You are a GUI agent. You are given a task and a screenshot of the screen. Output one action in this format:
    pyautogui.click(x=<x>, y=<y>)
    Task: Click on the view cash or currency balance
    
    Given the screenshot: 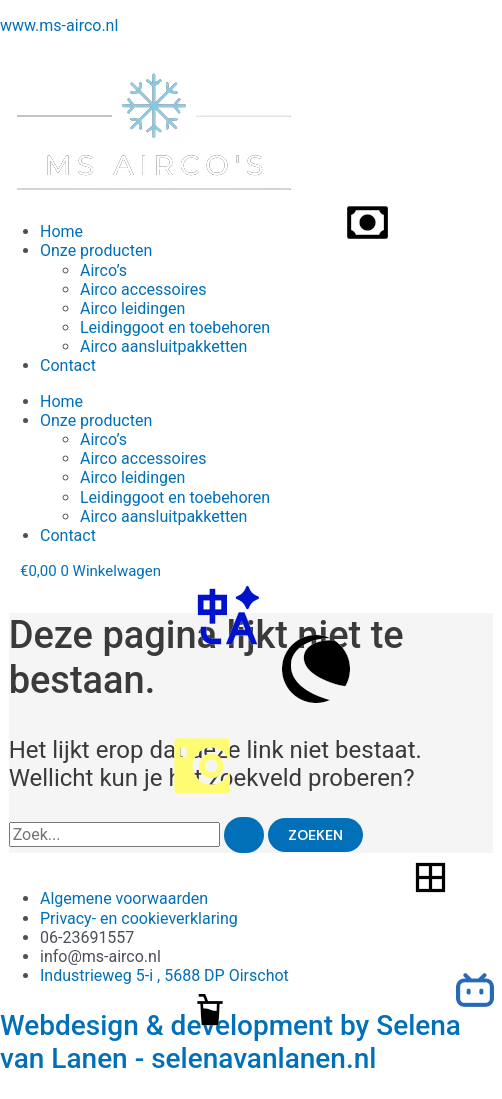 What is the action you would take?
    pyautogui.click(x=367, y=222)
    